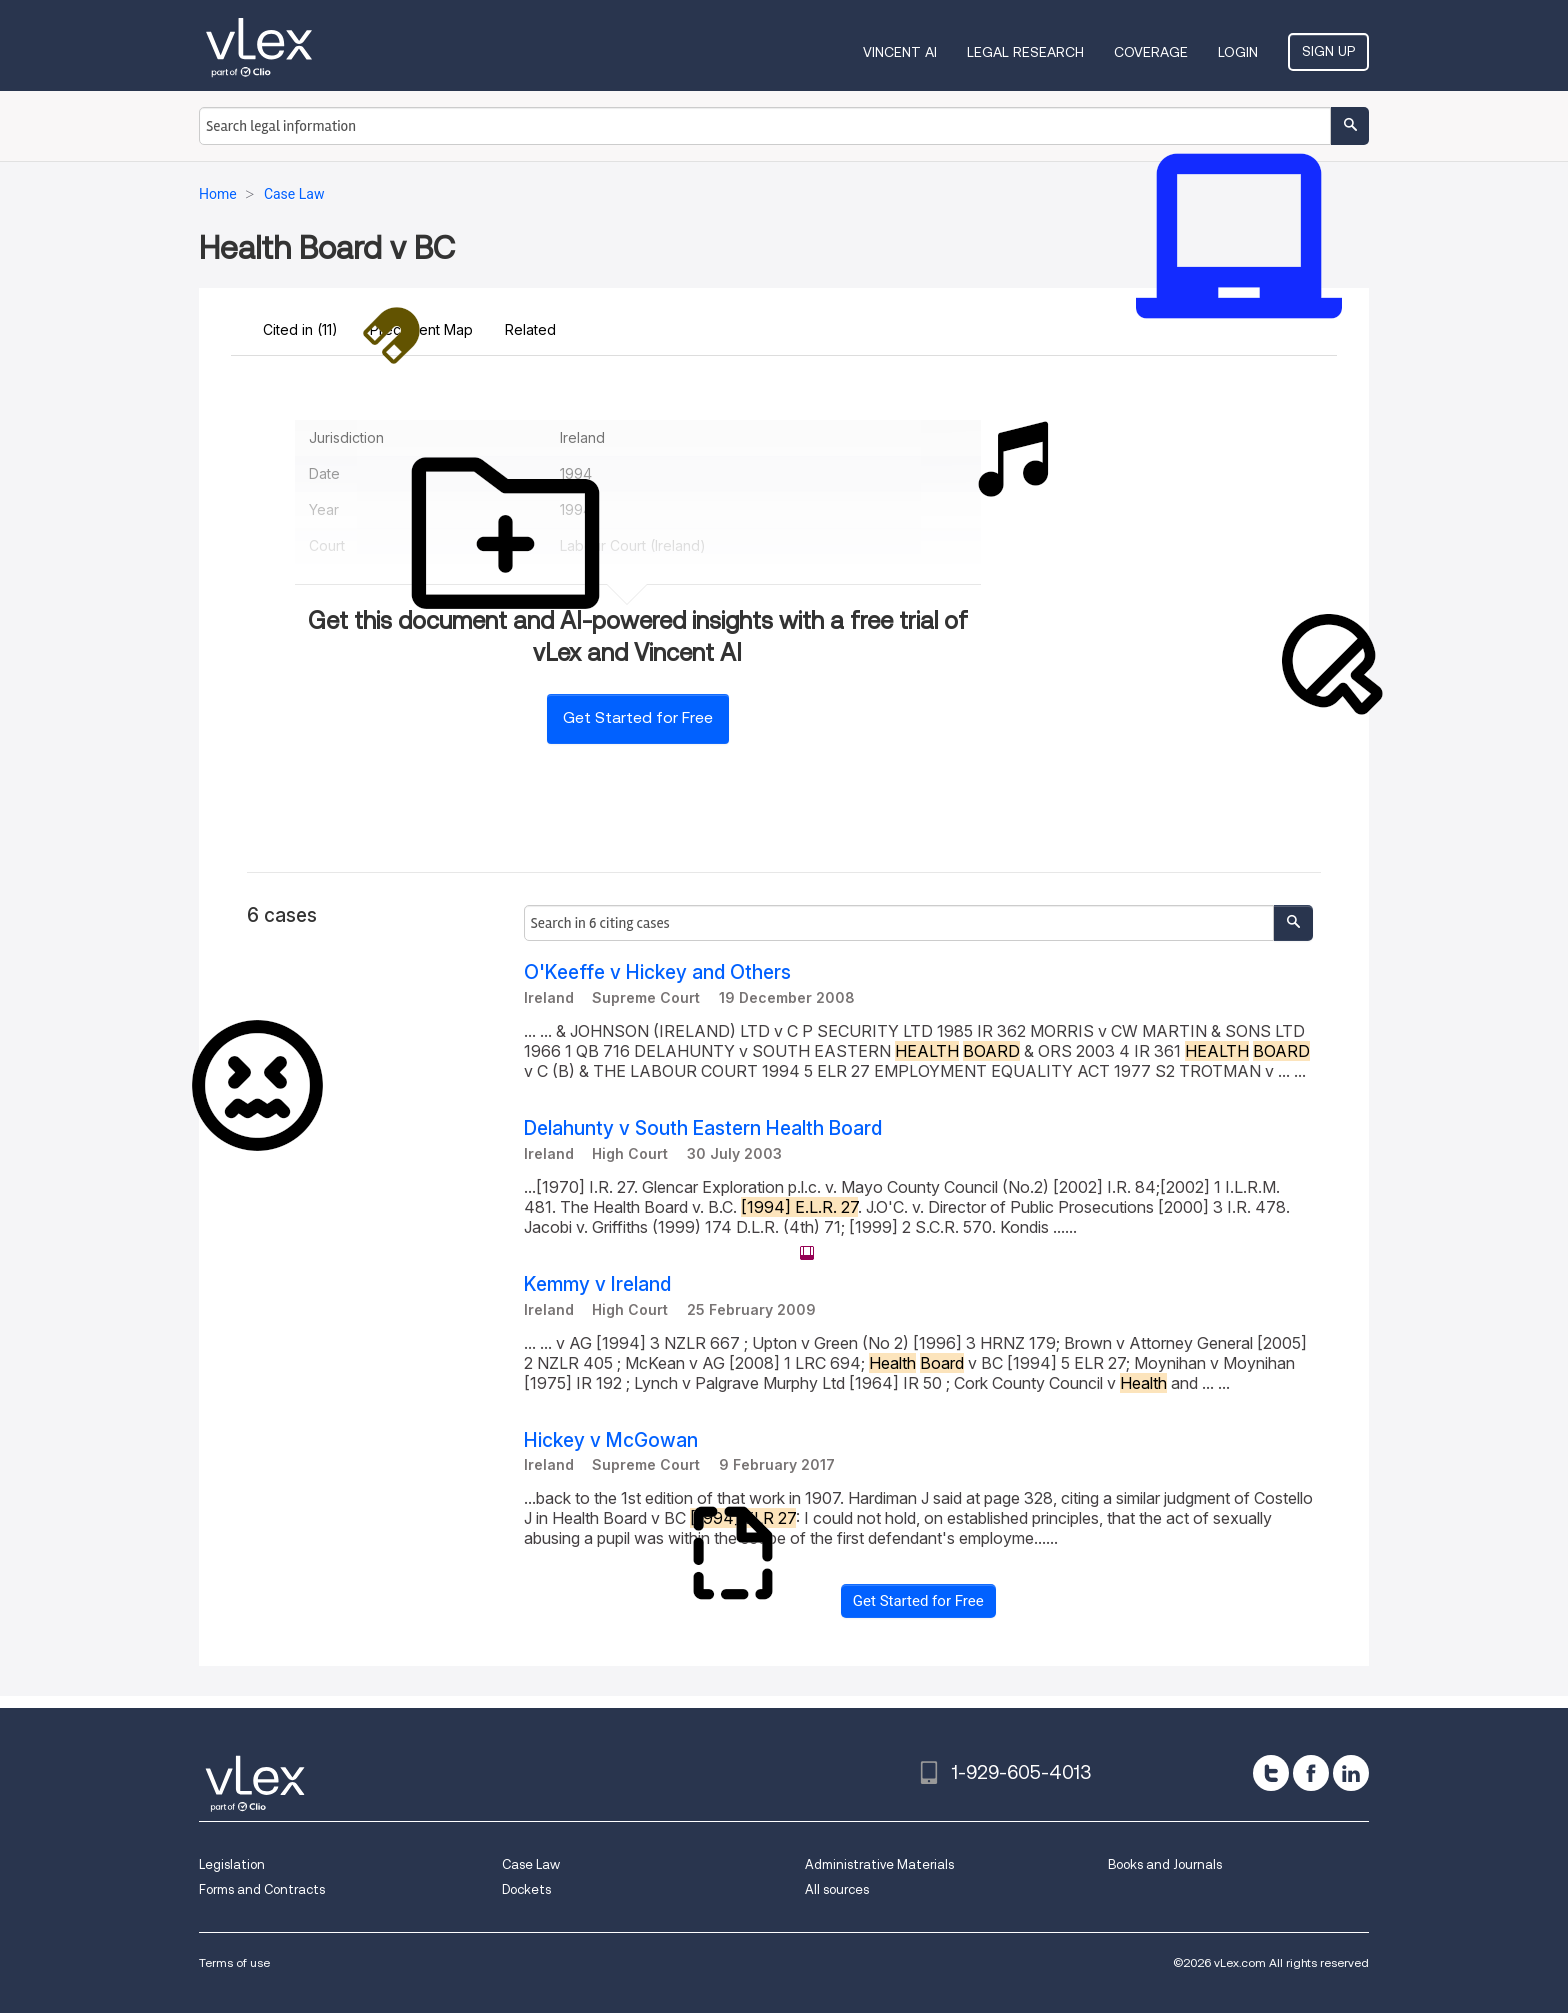  I want to click on attract or link related items together, so click(392, 334).